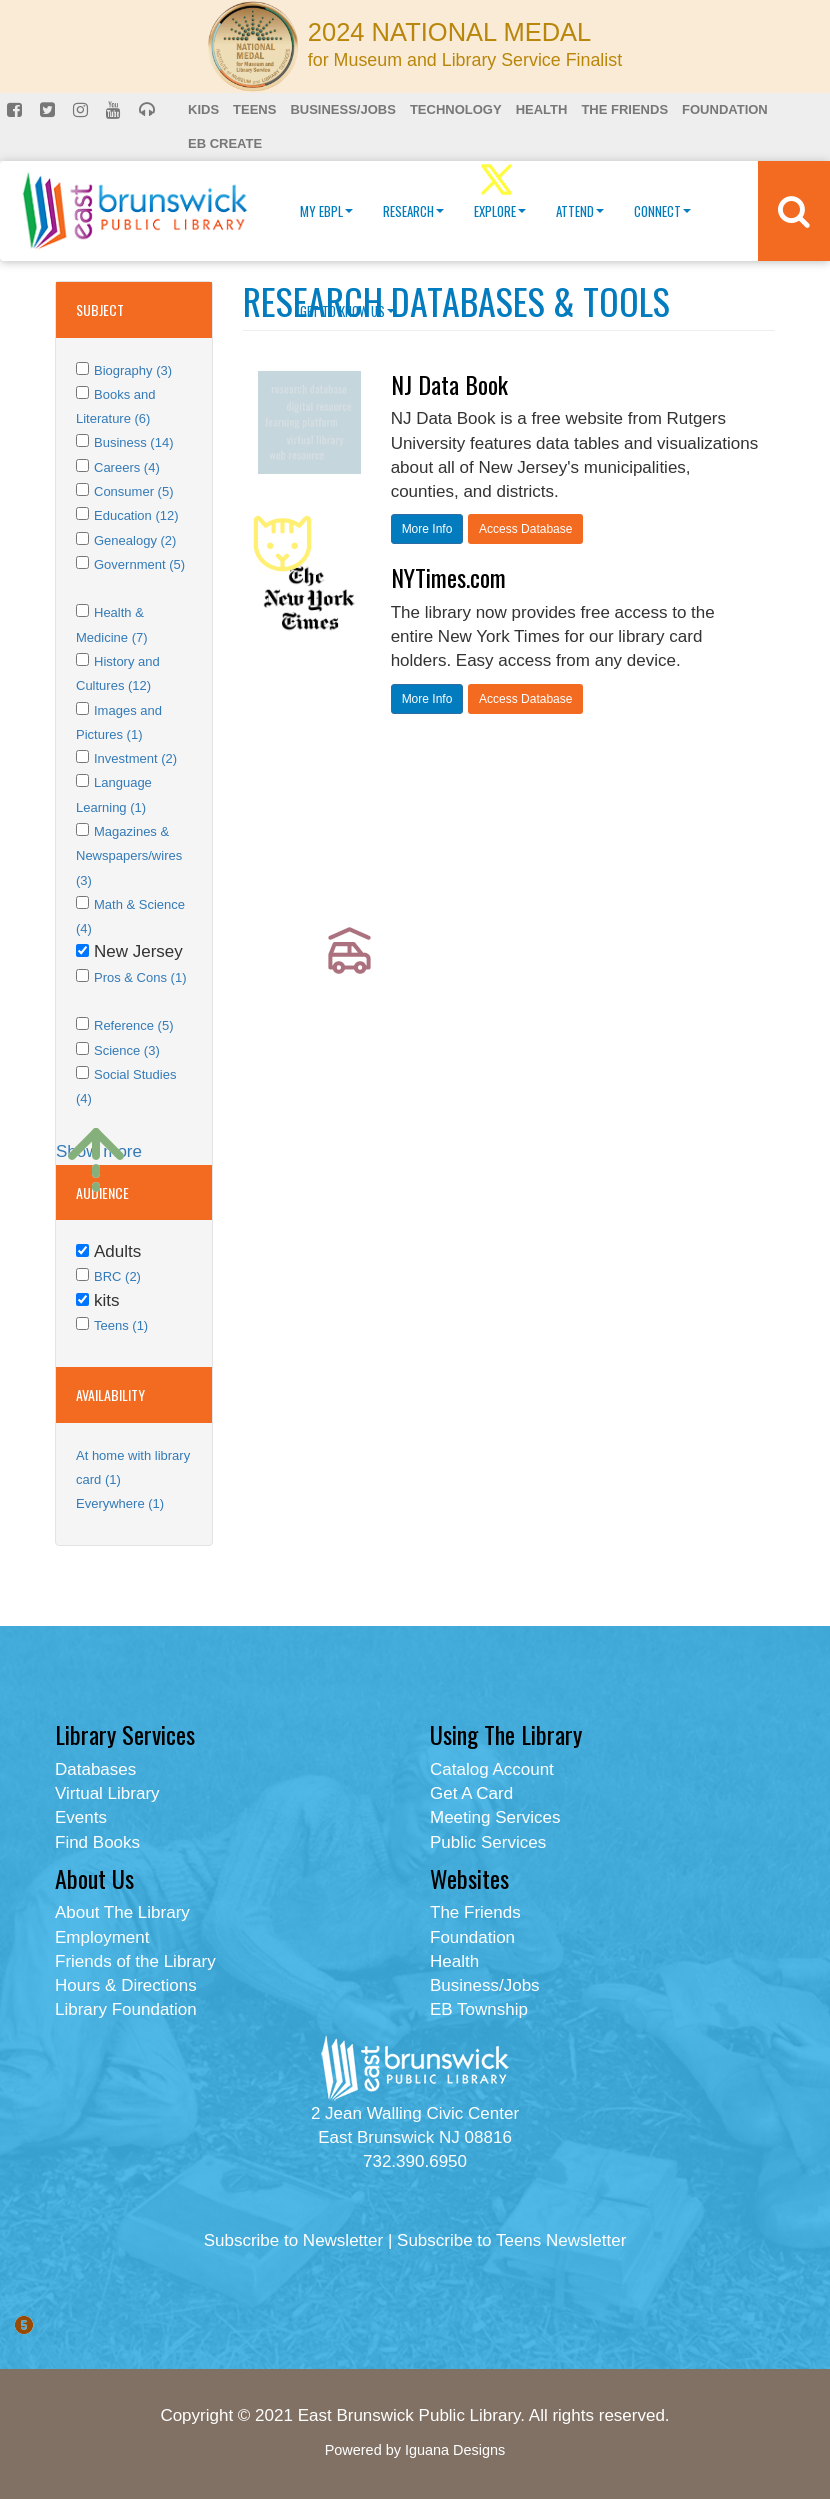 The image size is (830, 2499). Describe the element at coordinates (24, 2325) in the screenshot. I see `indicates step 5 in a multi-step process` at that location.